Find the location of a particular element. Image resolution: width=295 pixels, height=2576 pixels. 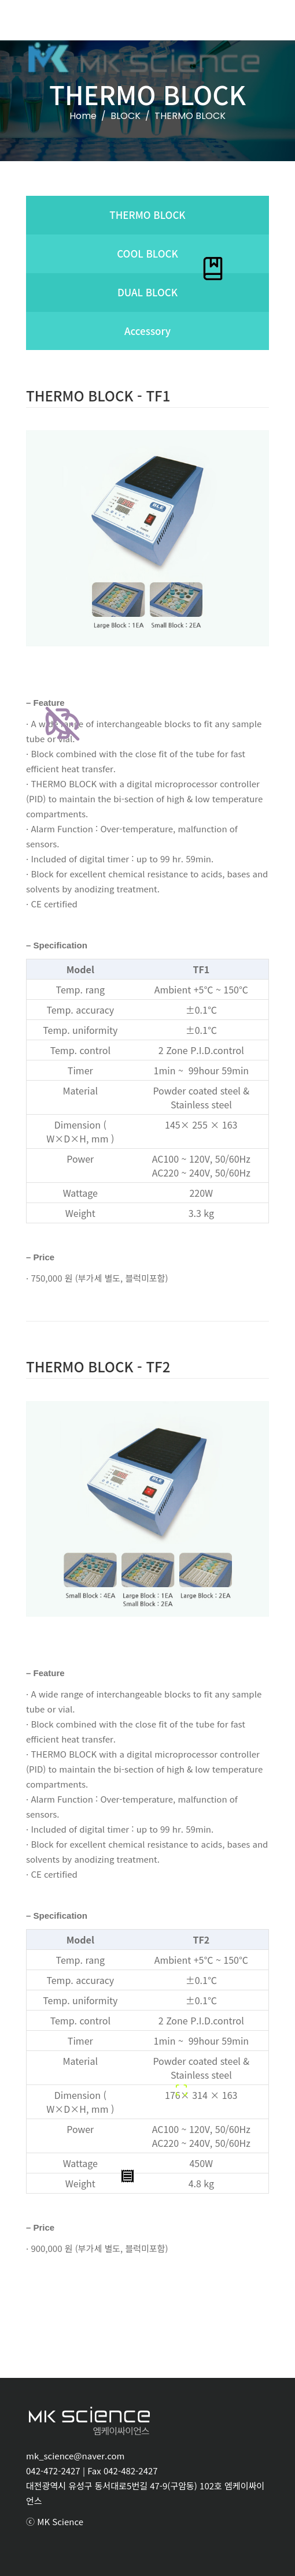

view your bookmarked items is located at coordinates (213, 269).